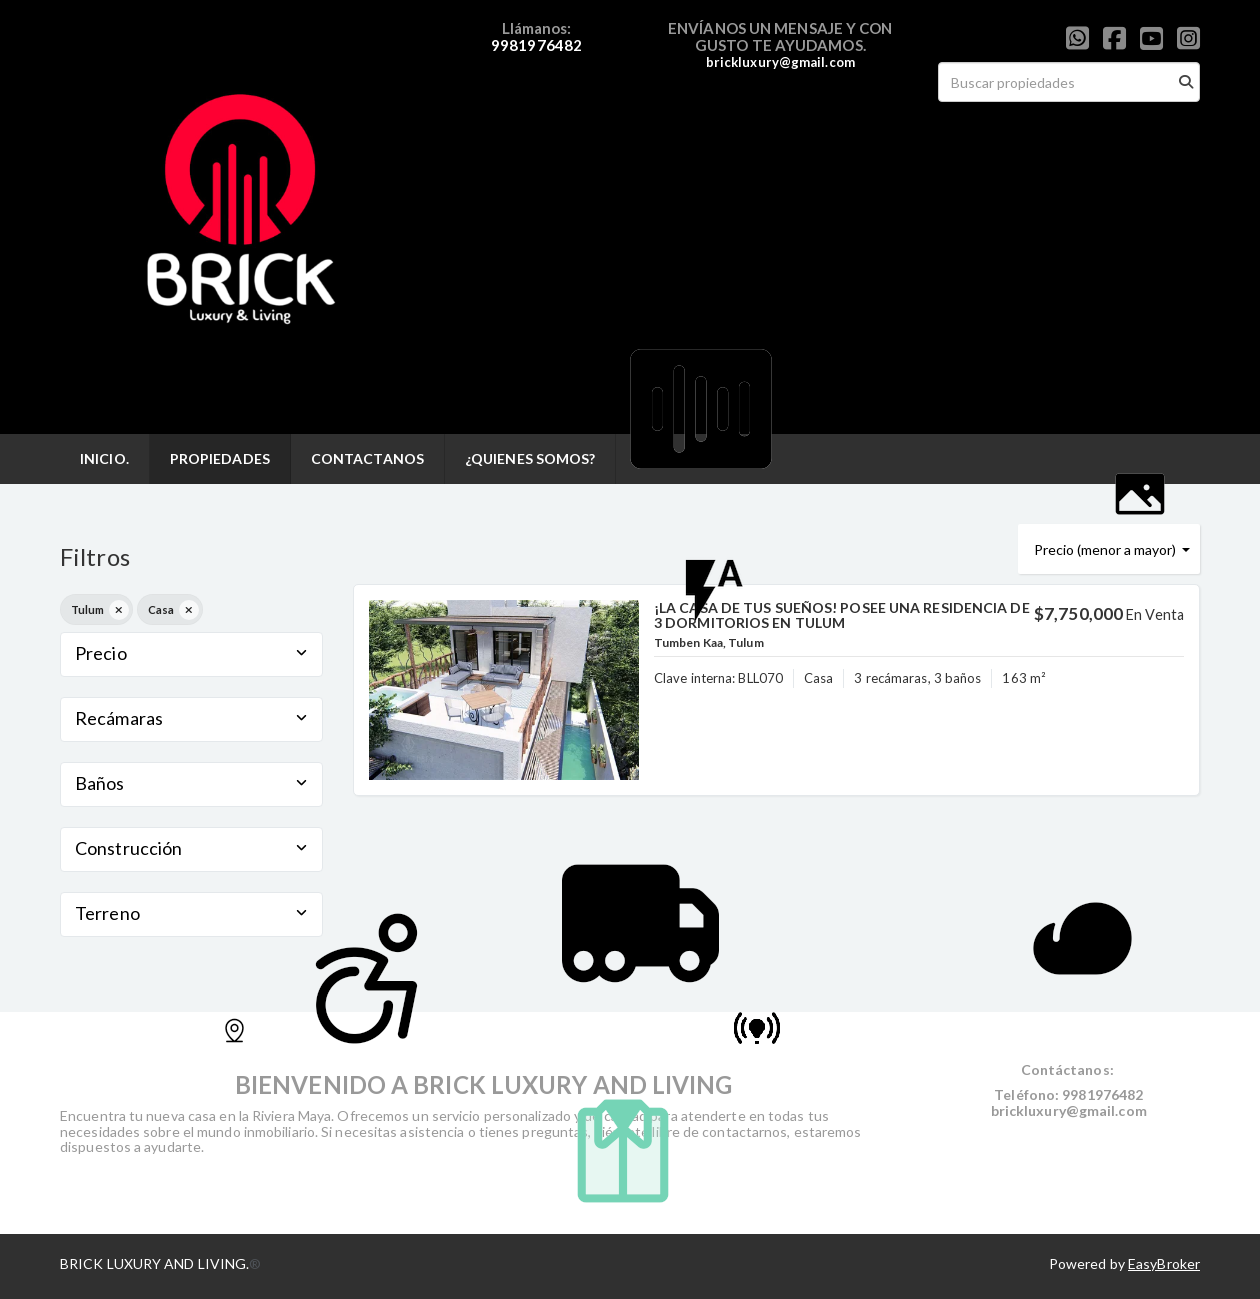  What do you see at coordinates (757, 1028) in the screenshot?
I see `view AI-powered predictions or suggestions` at bounding box center [757, 1028].